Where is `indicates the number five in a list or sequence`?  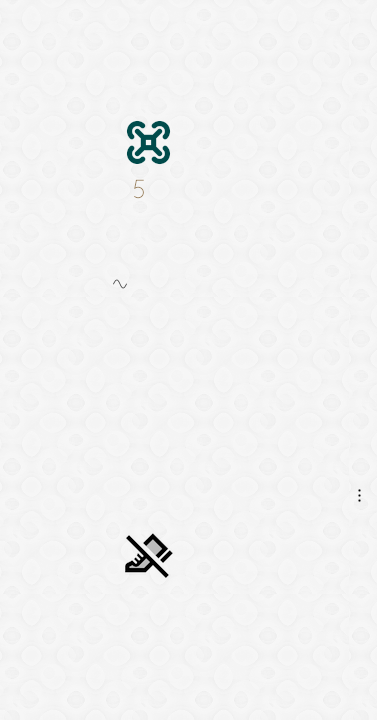
indicates the number five in a list or sequence is located at coordinates (139, 189).